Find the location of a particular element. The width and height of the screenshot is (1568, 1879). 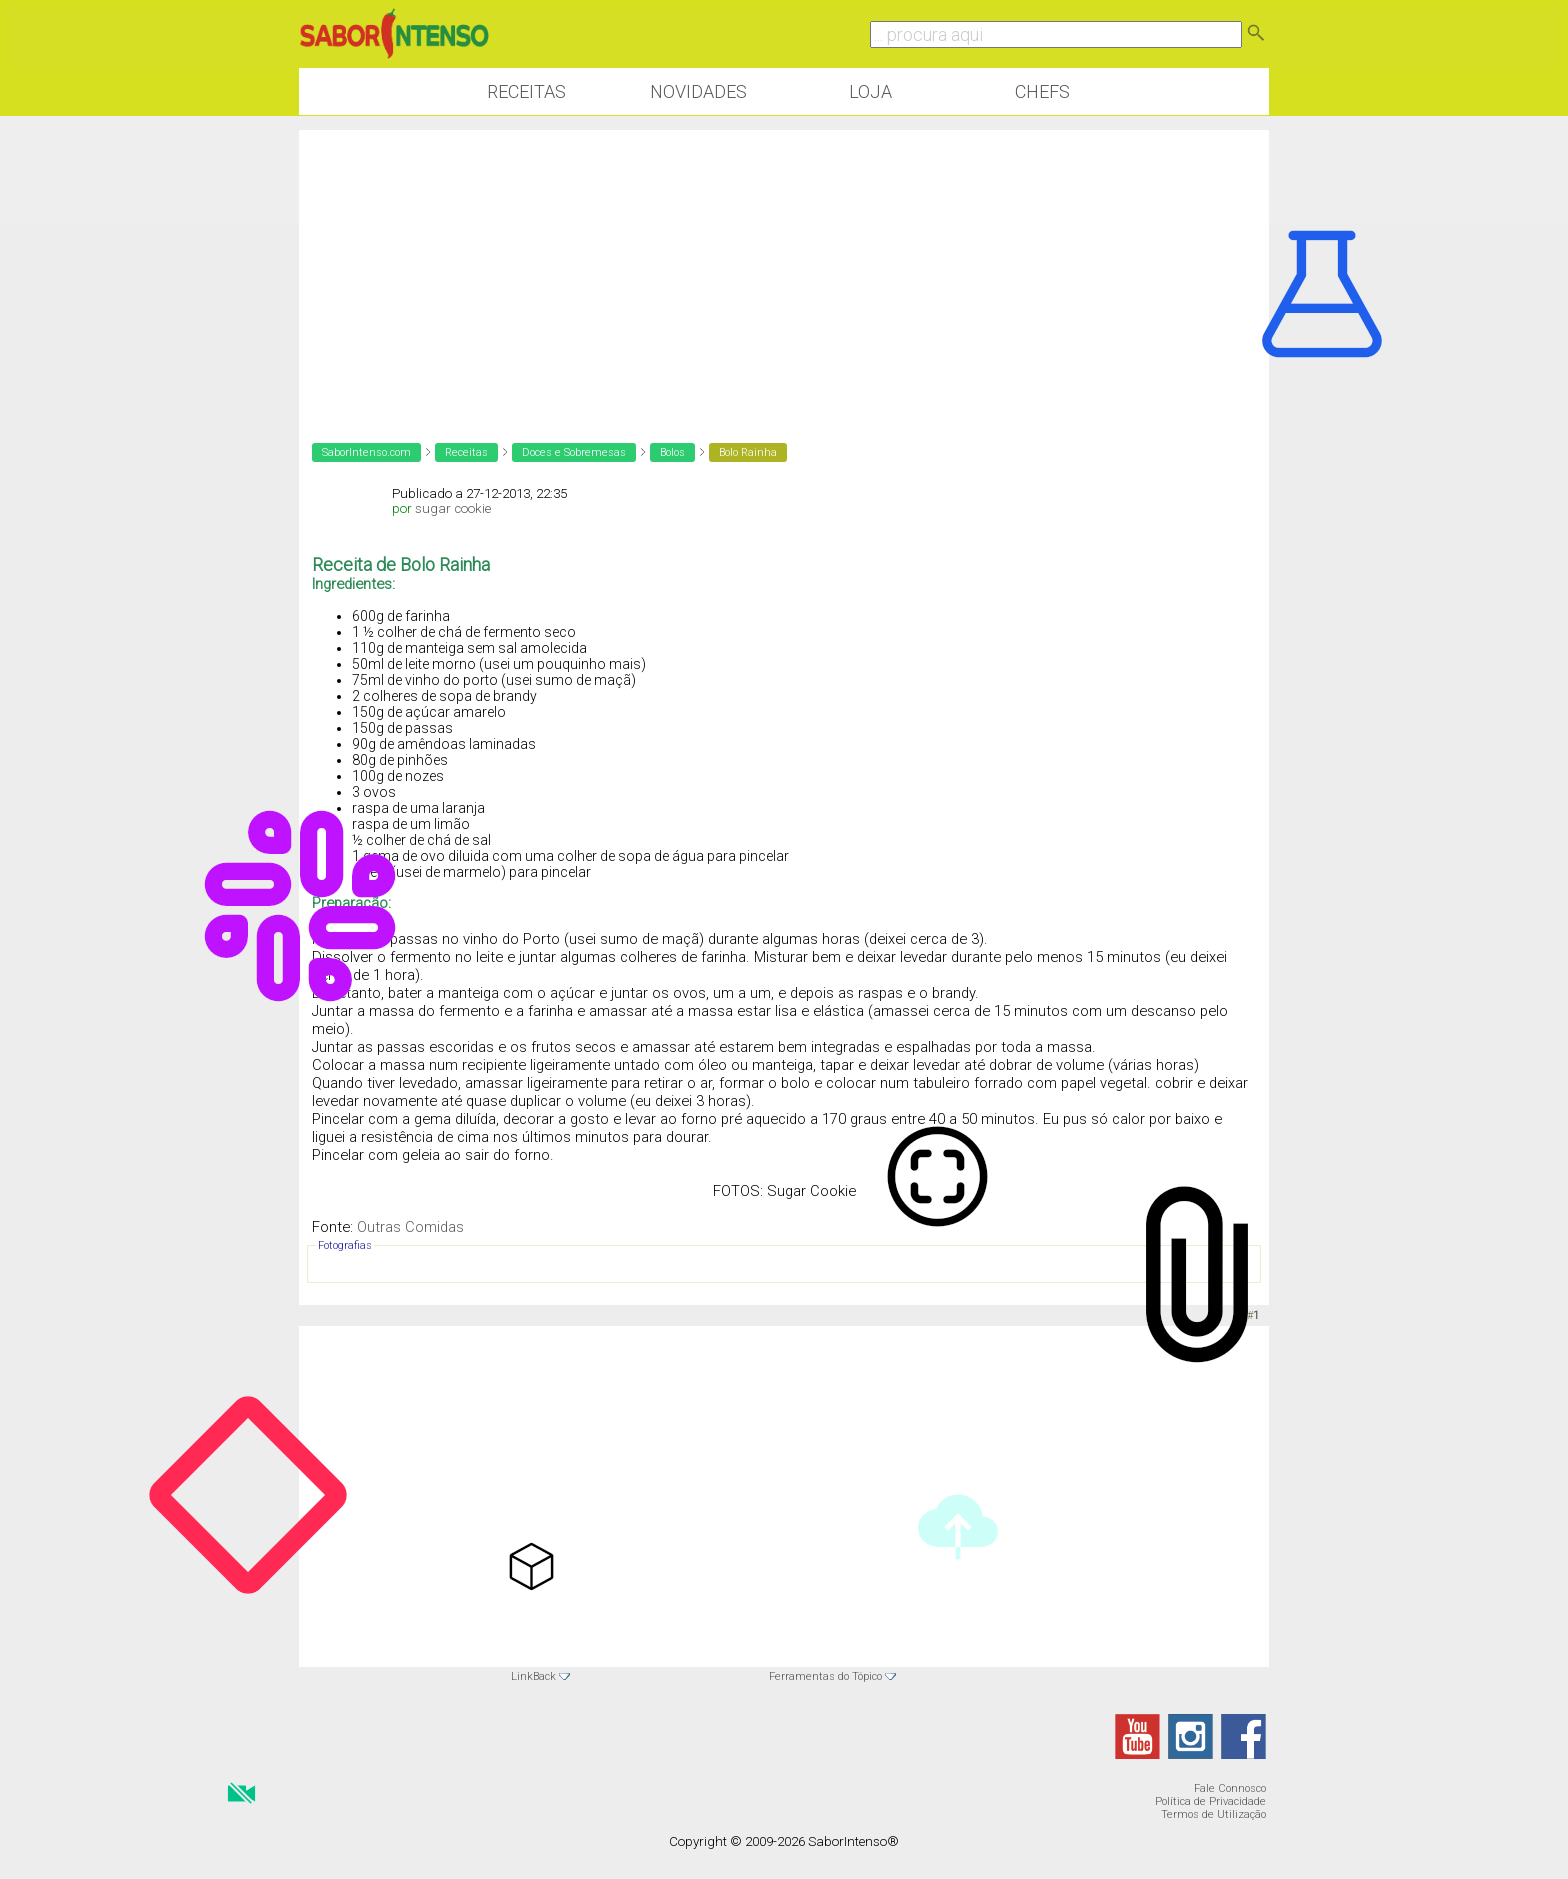

access experimental or beta features is located at coordinates (1322, 294).